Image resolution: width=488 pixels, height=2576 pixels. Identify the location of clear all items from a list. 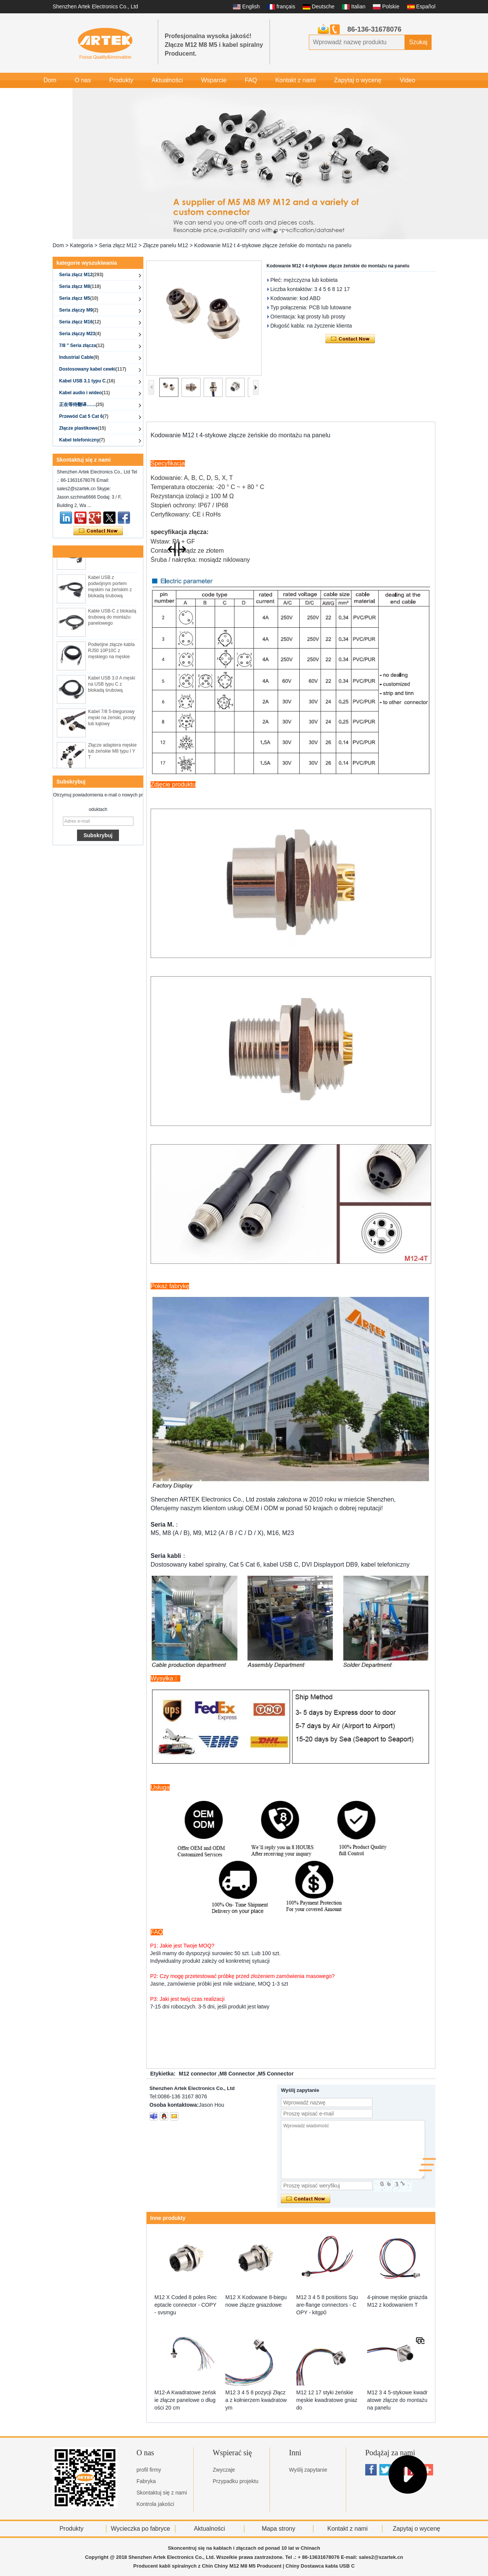
(427, 2165).